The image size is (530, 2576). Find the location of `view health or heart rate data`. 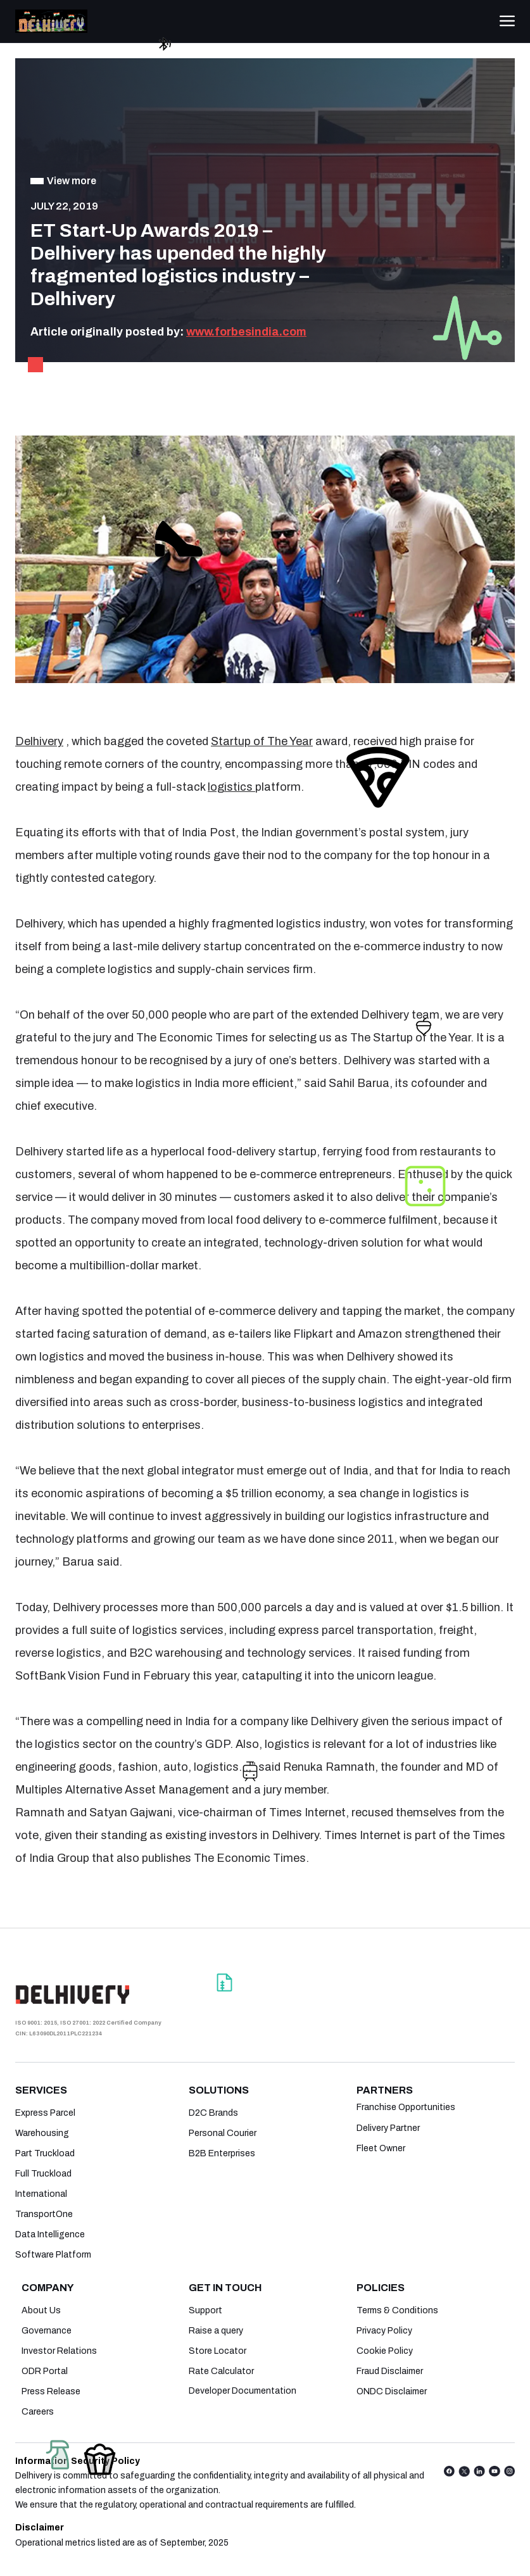

view health or heart rate data is located at coordinates (467, 328).